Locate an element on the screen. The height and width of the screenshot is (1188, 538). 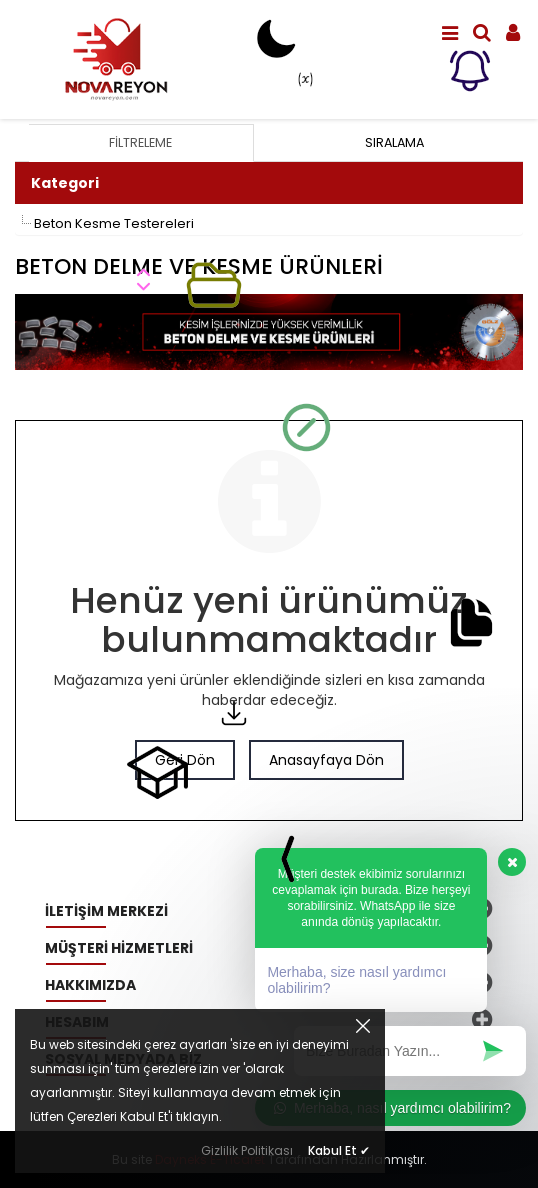
access education or learning content is located at coordinates (157, 772).